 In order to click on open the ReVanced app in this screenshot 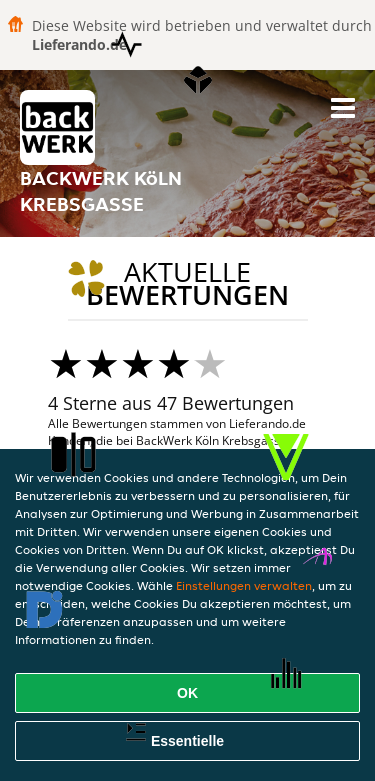, I will do `click(286, 457)`.